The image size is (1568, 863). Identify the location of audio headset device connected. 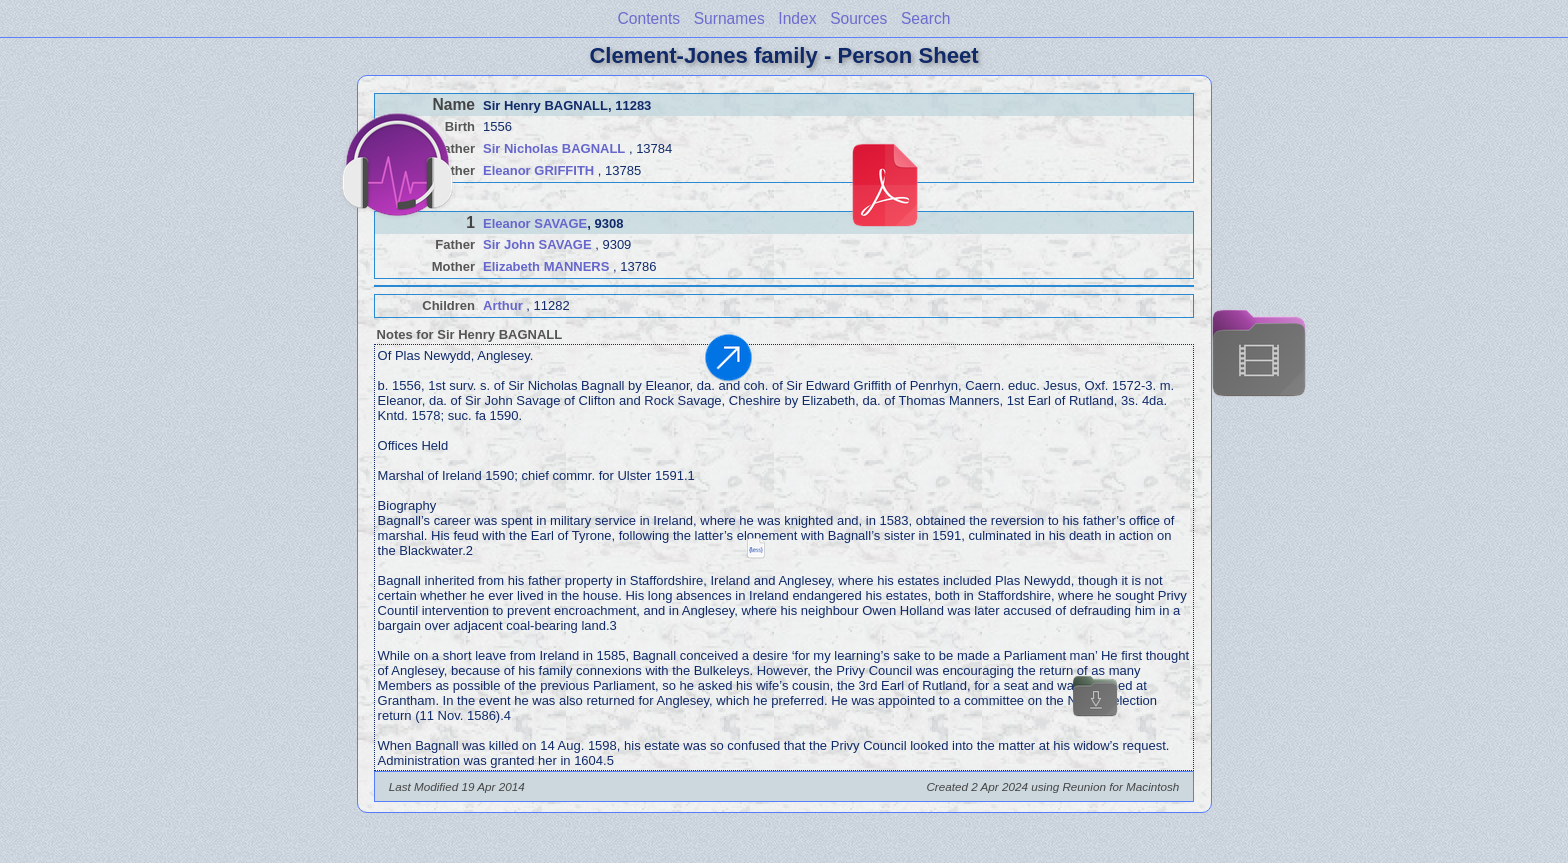
(397, 164).